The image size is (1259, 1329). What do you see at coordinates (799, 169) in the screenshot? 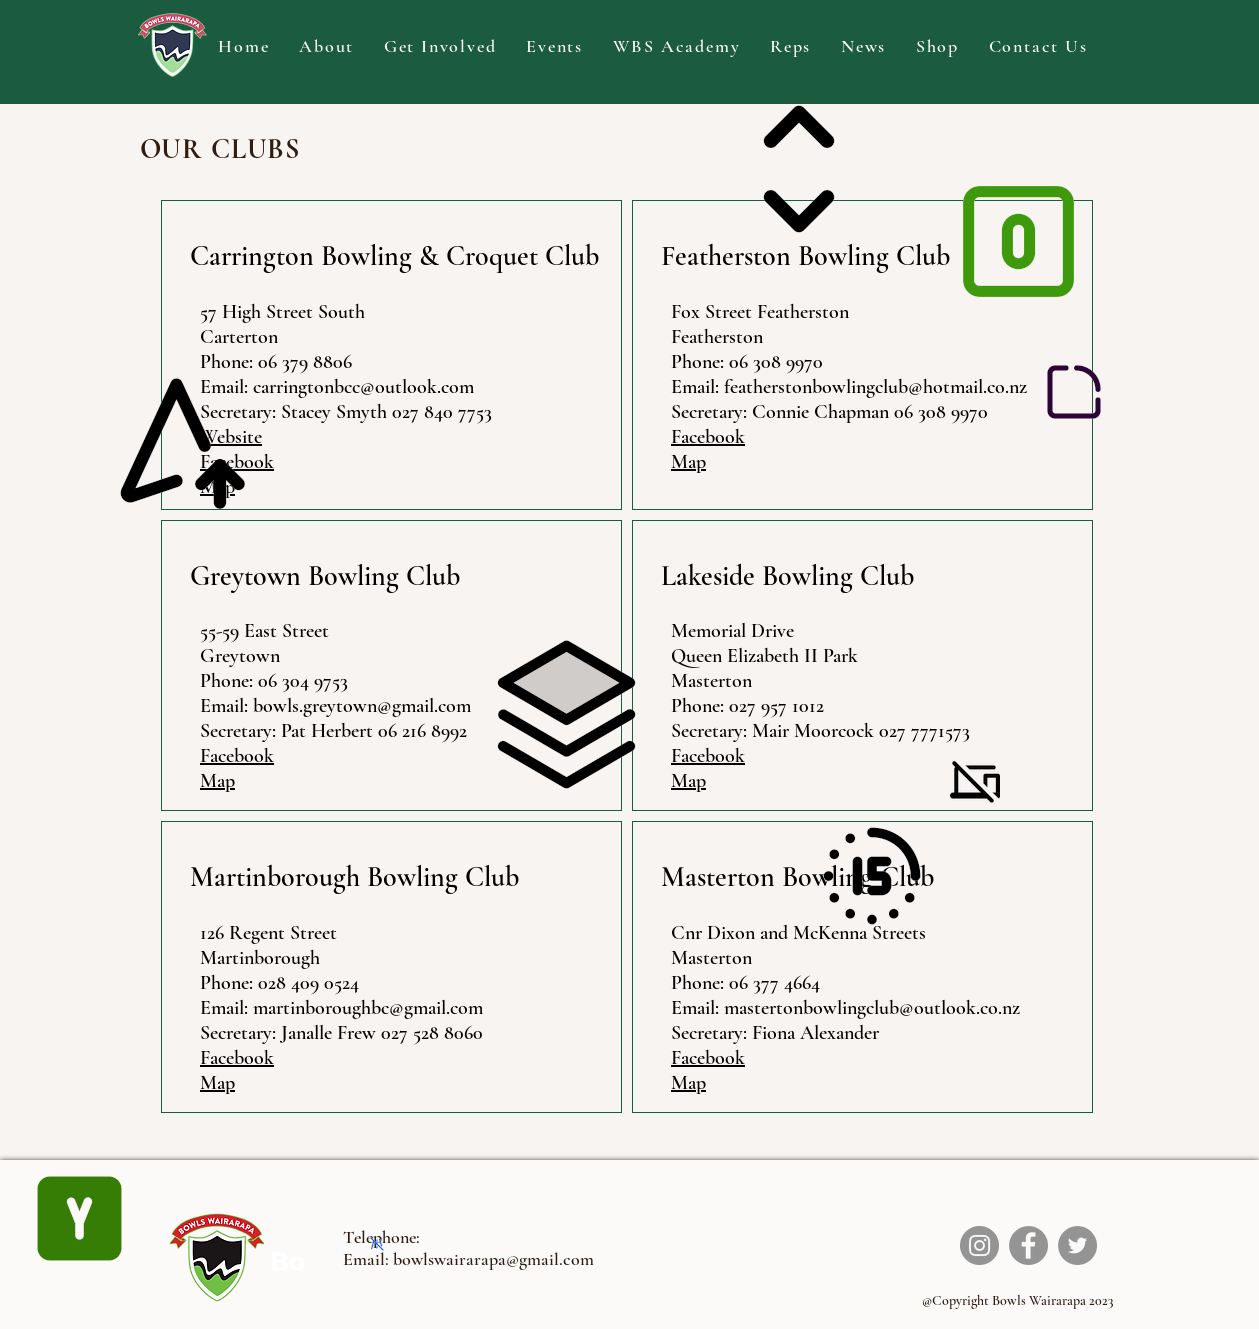
I see `expand or collapse a dropdown menu` at bounding box center [799, 169].